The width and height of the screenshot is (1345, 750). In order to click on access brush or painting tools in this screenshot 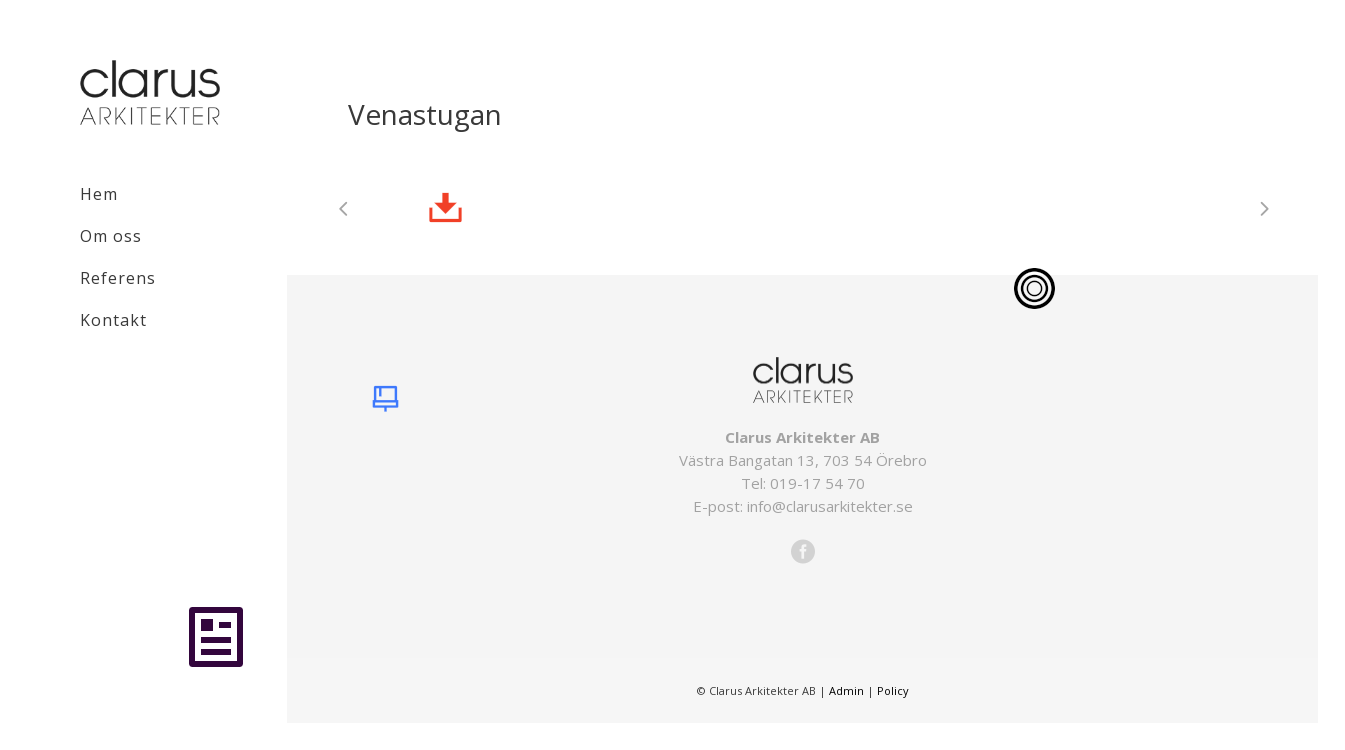, I will do `click(385, 397)`.